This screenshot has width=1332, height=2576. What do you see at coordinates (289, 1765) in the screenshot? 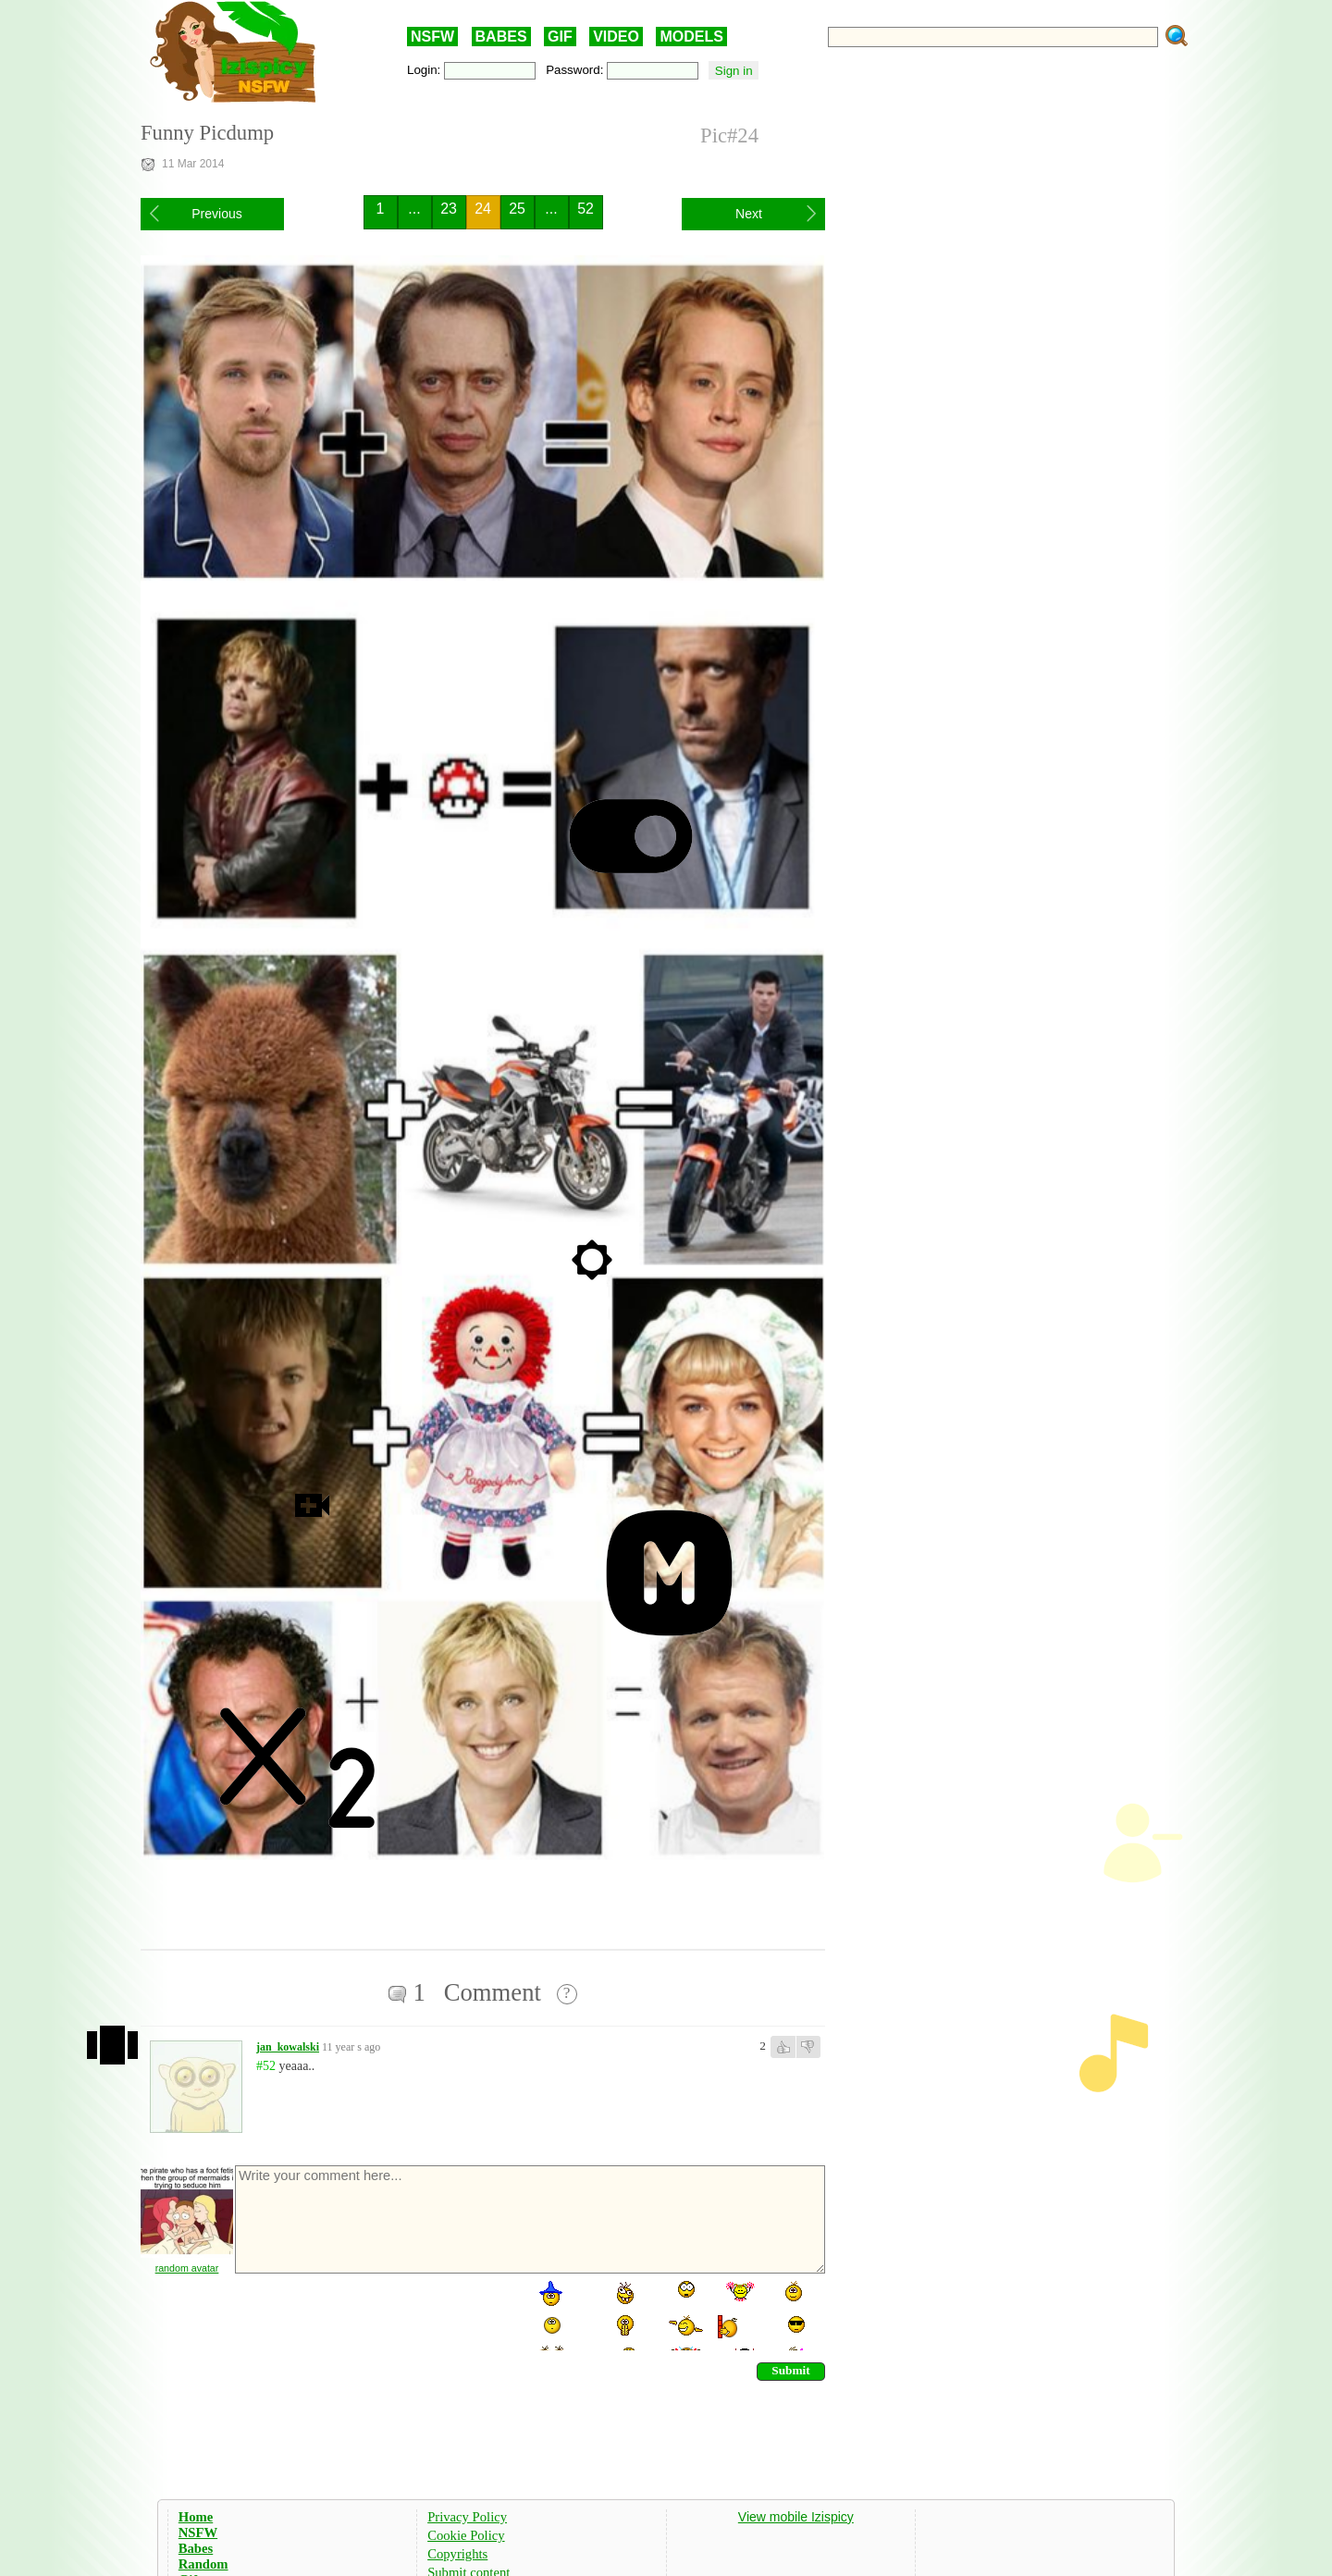
I see `format text as subscript` at bounding box center [289, 1765].